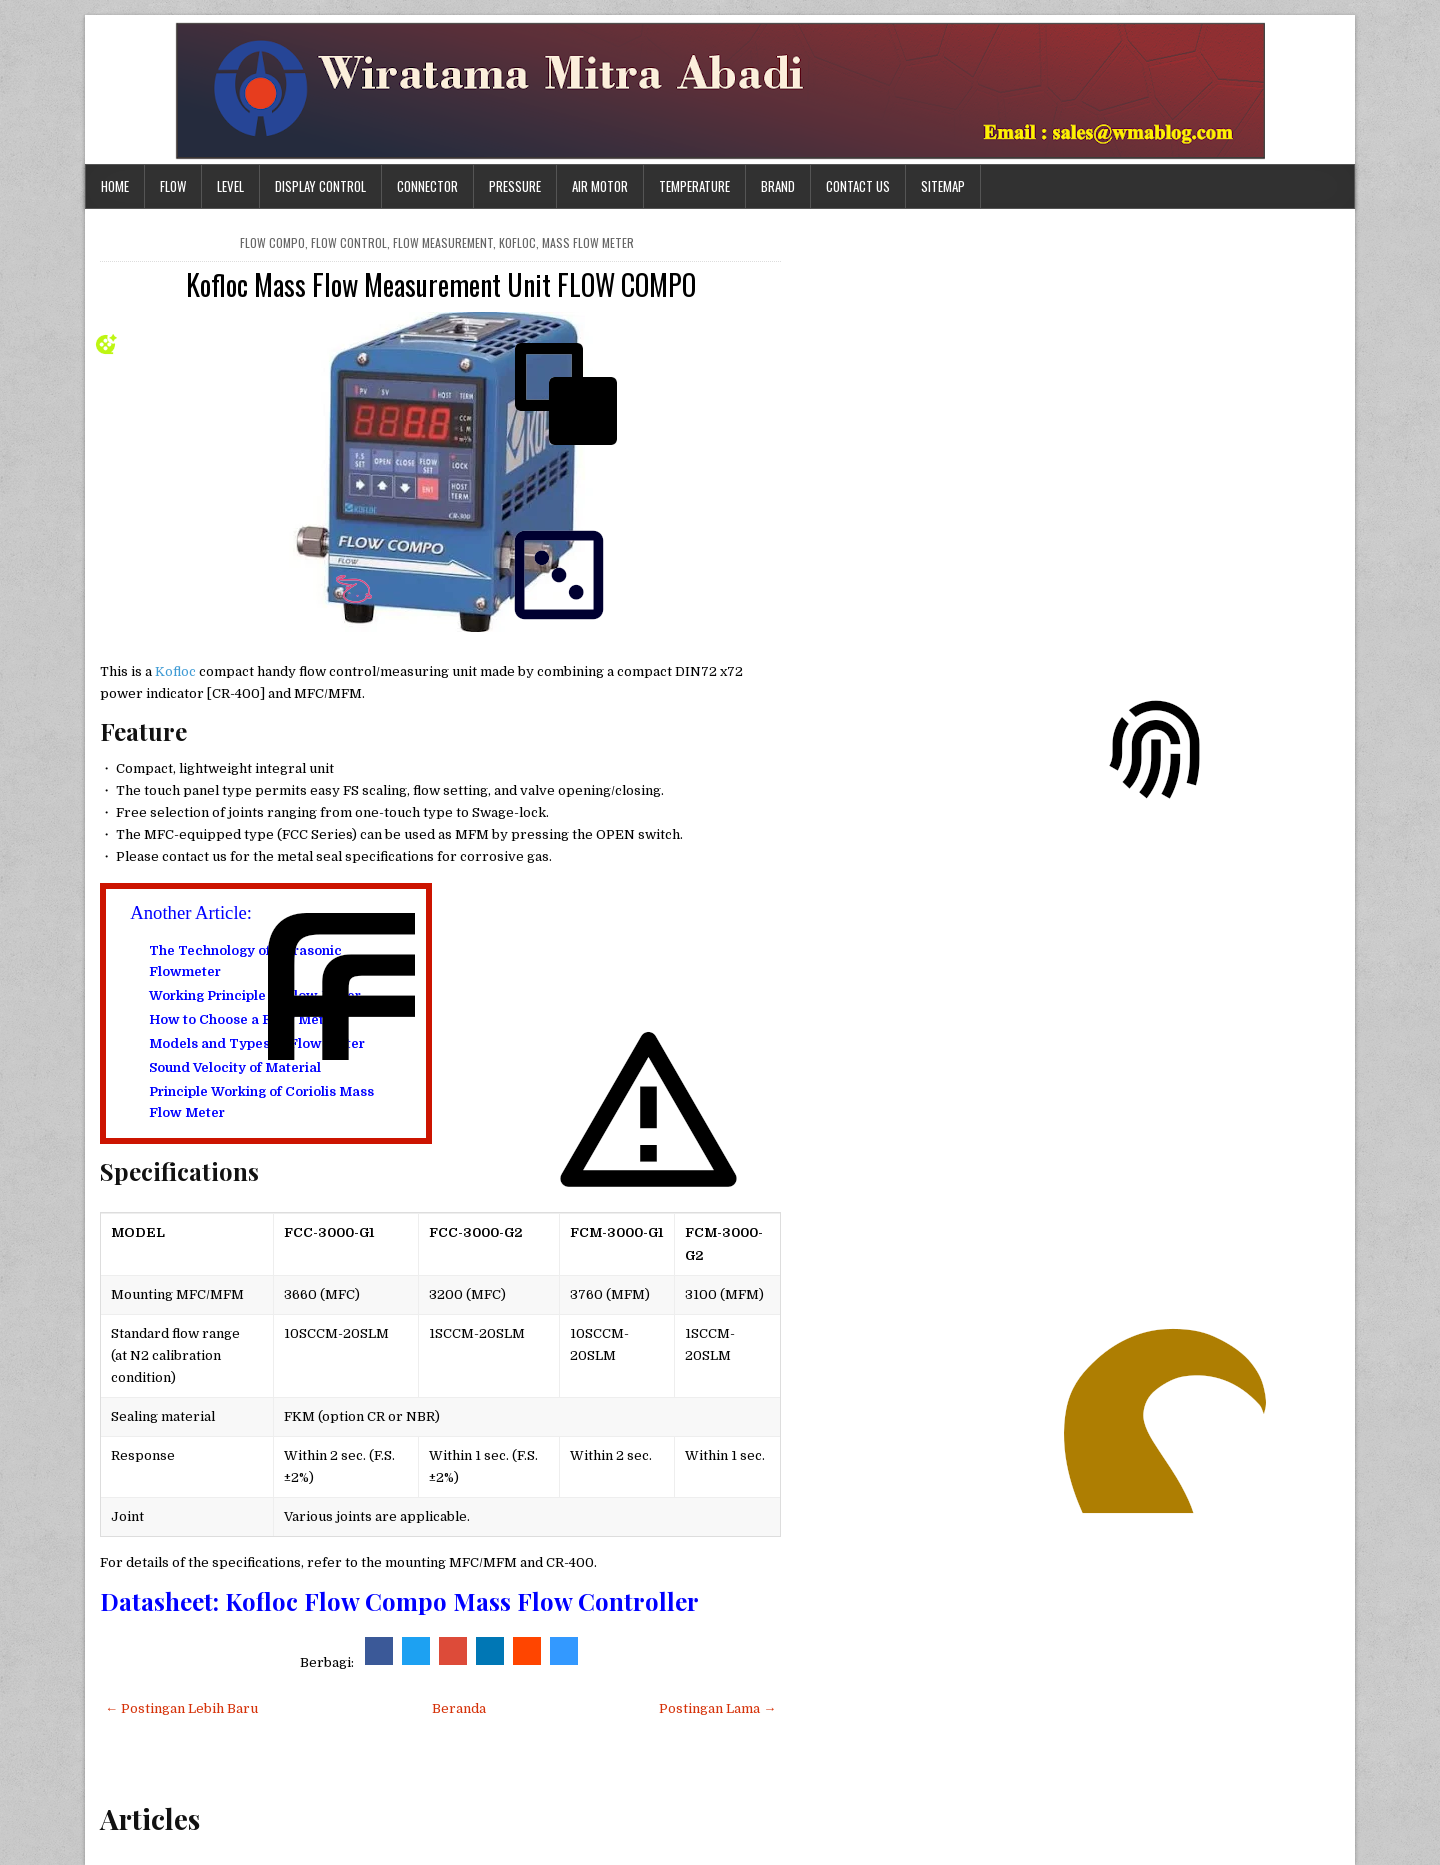  What do you see at coordinates (341, 986) in the screenshot?
I see `open the Farfetch app` at bounding box center [341, 986].